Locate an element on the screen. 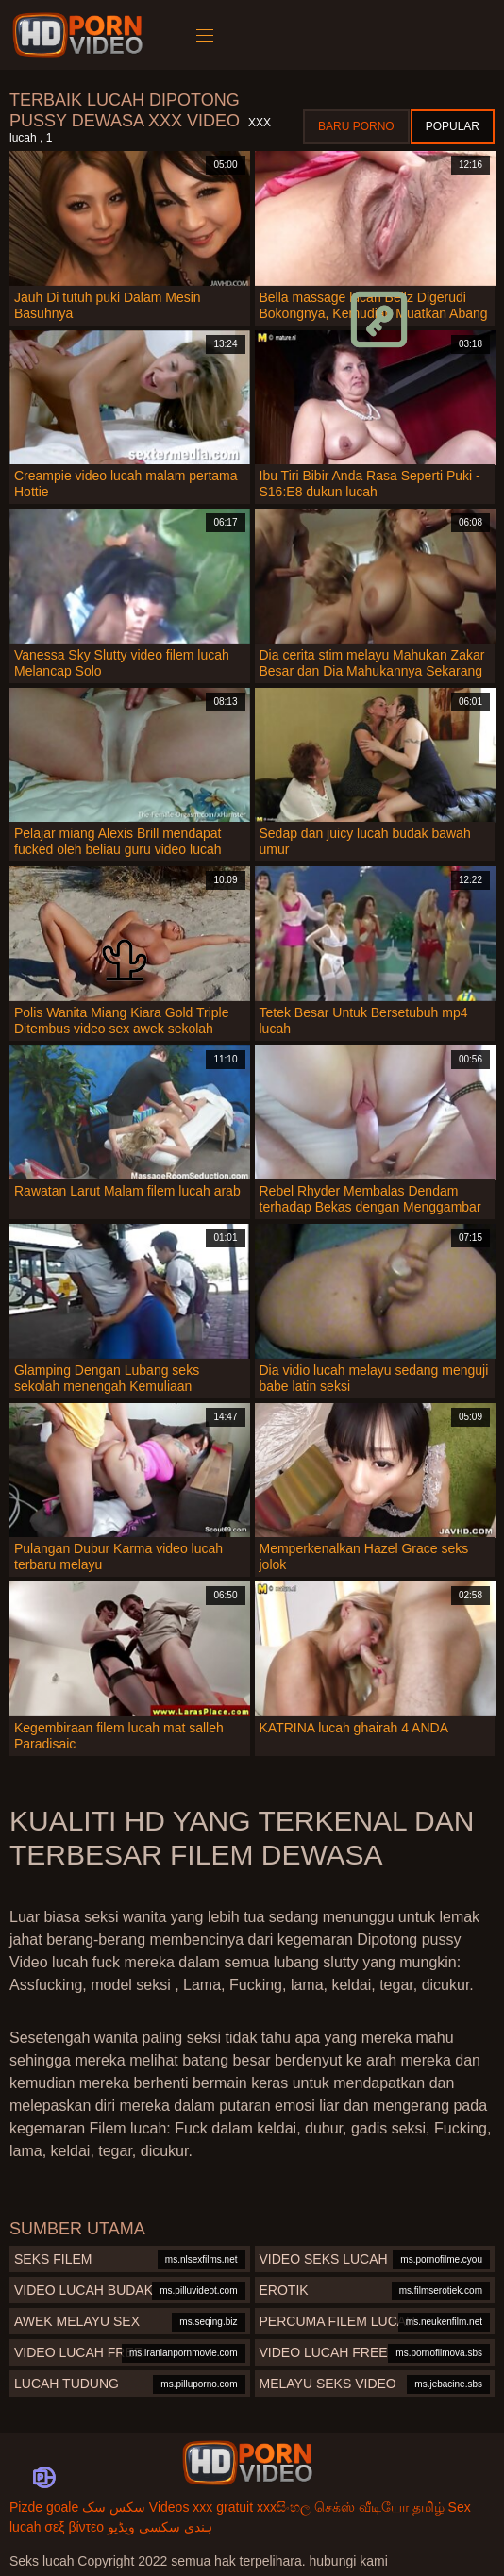 The width and height of the screenshot is (504, 2576). open Microsoft PowerPoint is located at coordinates (43, 2477).